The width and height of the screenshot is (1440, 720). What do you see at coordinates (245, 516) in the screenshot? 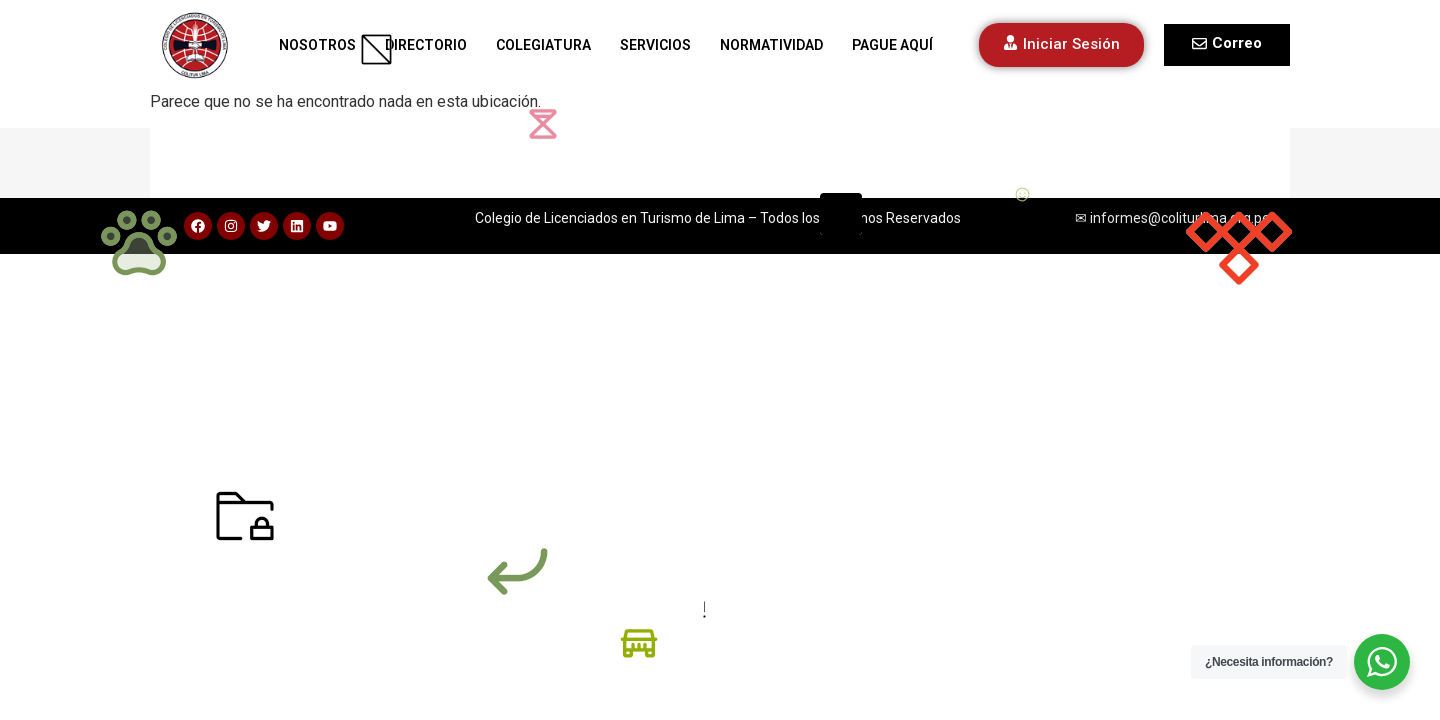
I see `access a password-protected folder` at bounding box center [245, 516].